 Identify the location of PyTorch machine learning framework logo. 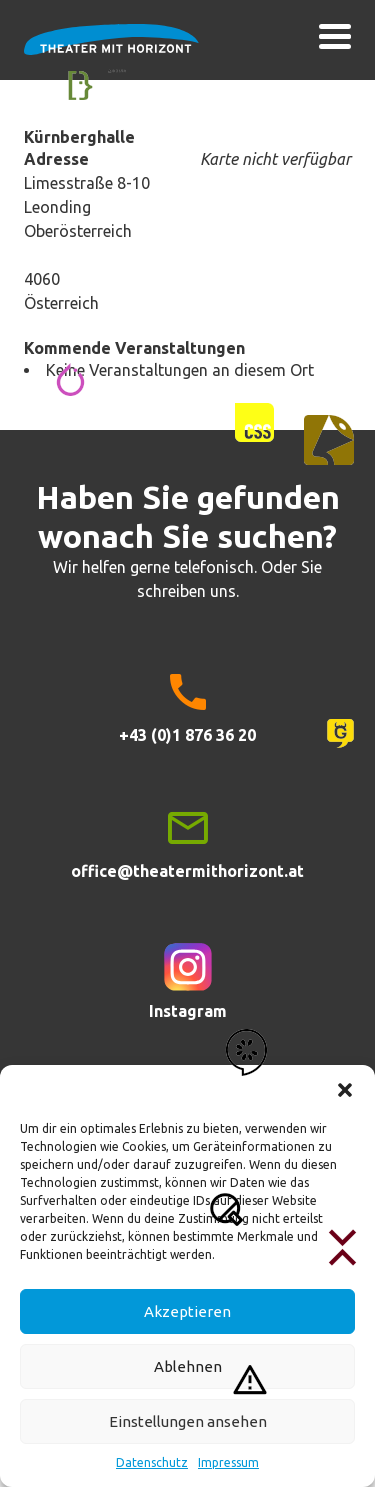
(70, 379).